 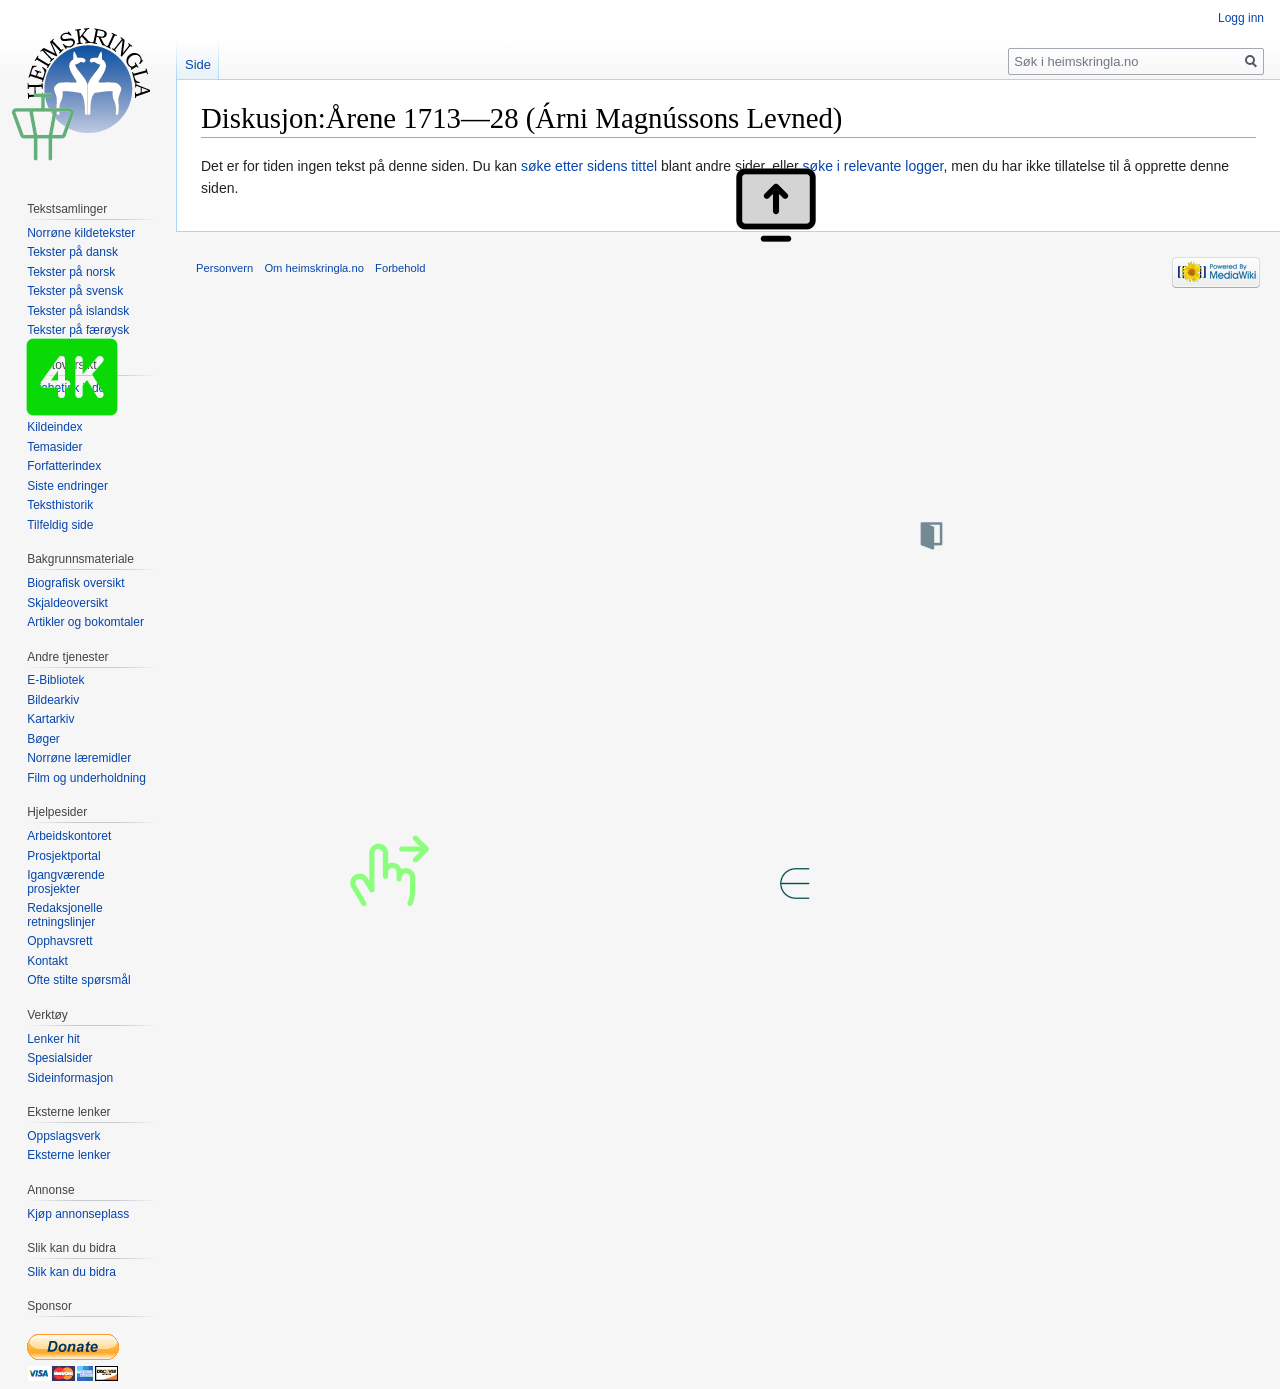 I want to click on switch to 4K video resolution, so click(x=72, y=377).